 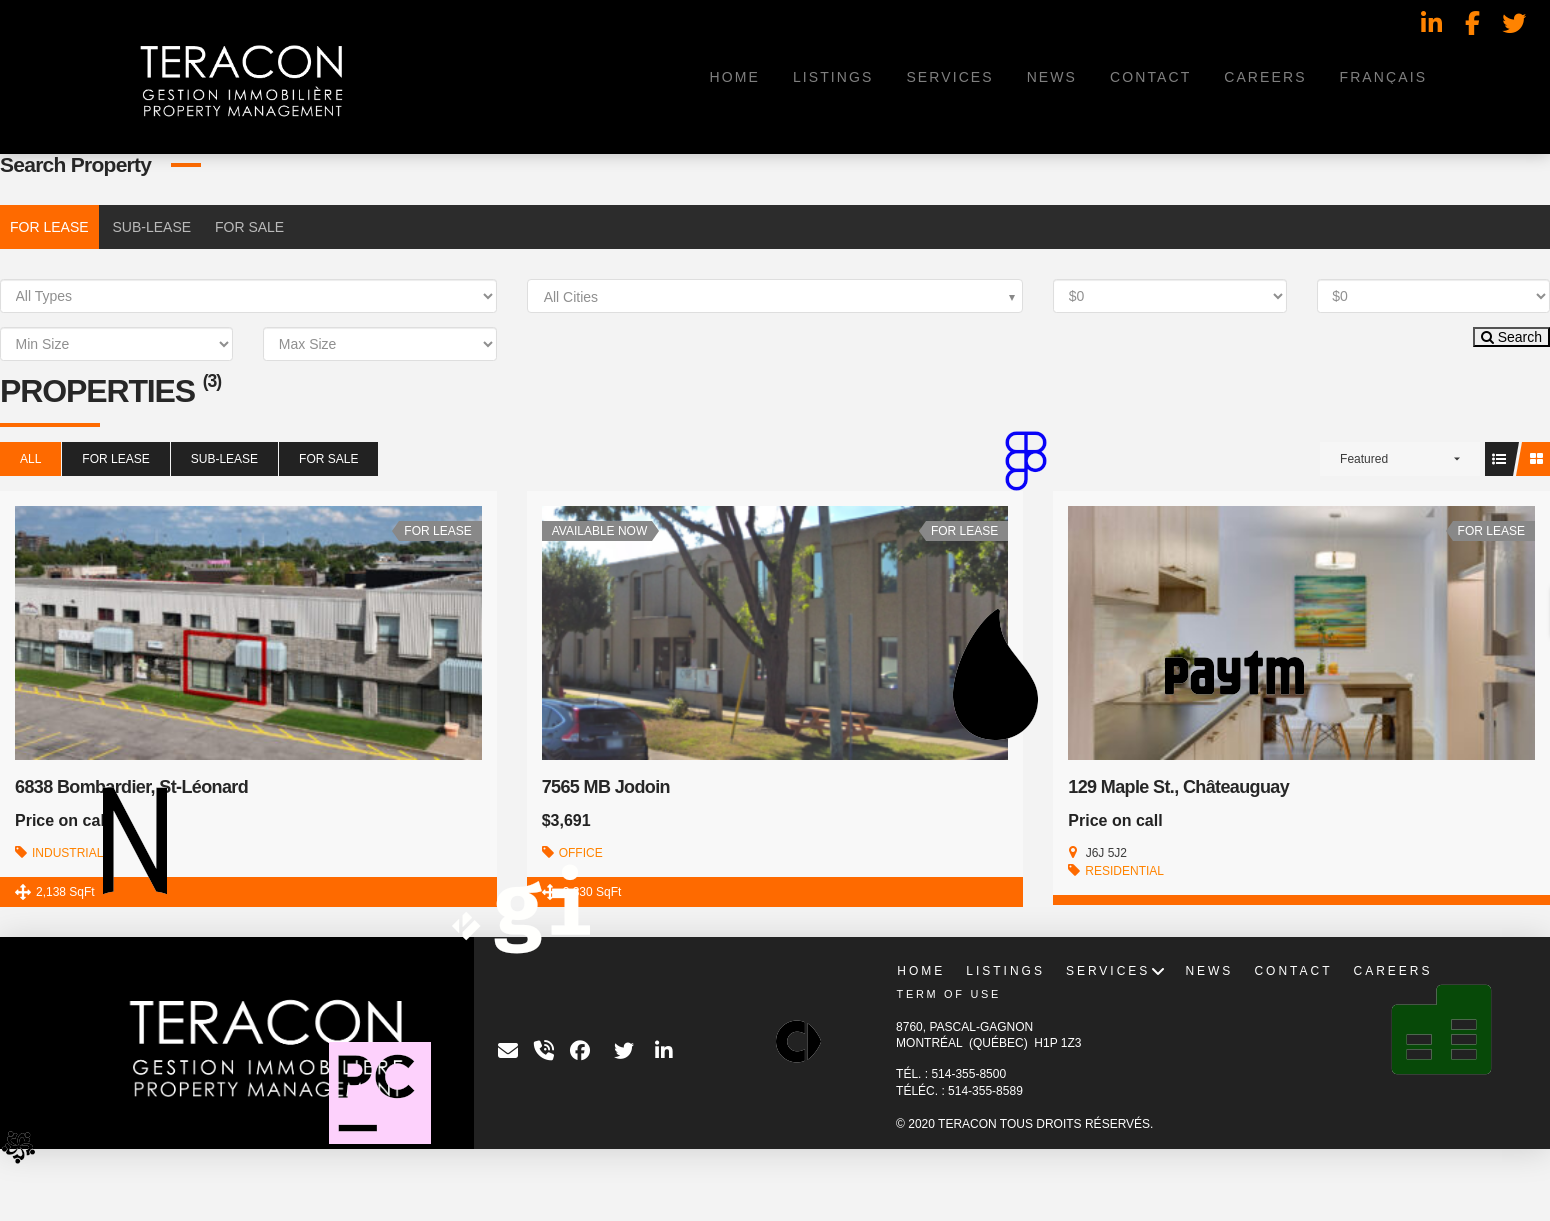 I want to click on open Netflix app, so click(x=135, y=841).